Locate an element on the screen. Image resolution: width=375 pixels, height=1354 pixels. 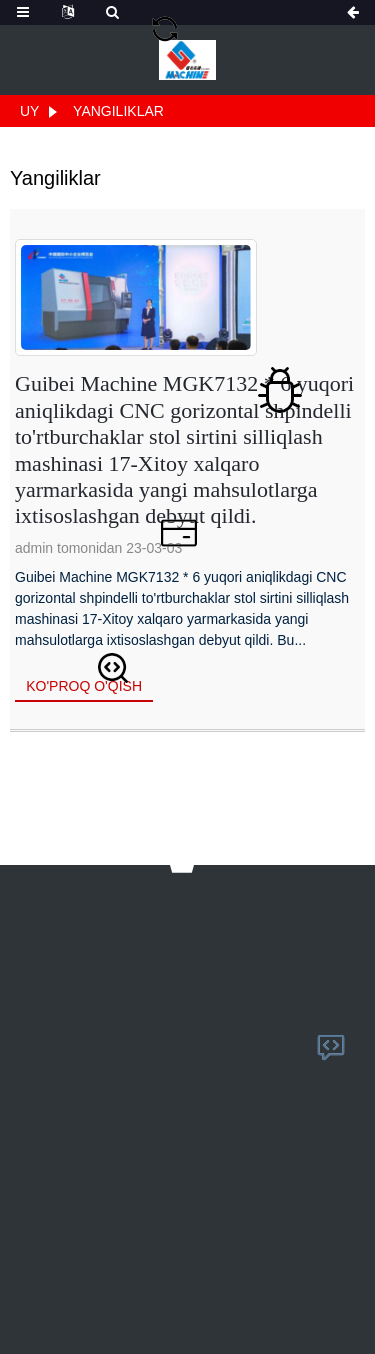
manage payment methods is located at coordinates (179, 533).